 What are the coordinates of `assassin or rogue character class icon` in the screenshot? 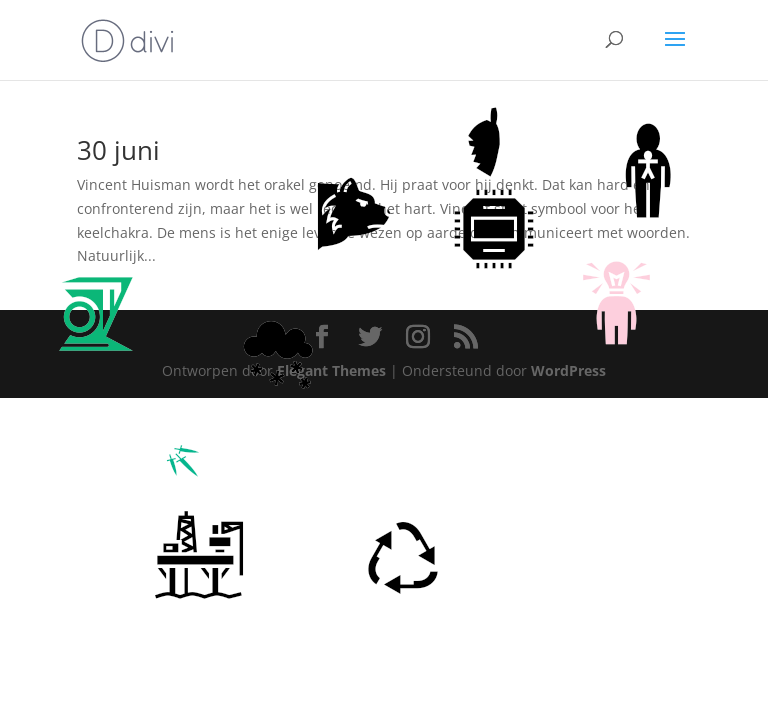 It's located at (182, 461).